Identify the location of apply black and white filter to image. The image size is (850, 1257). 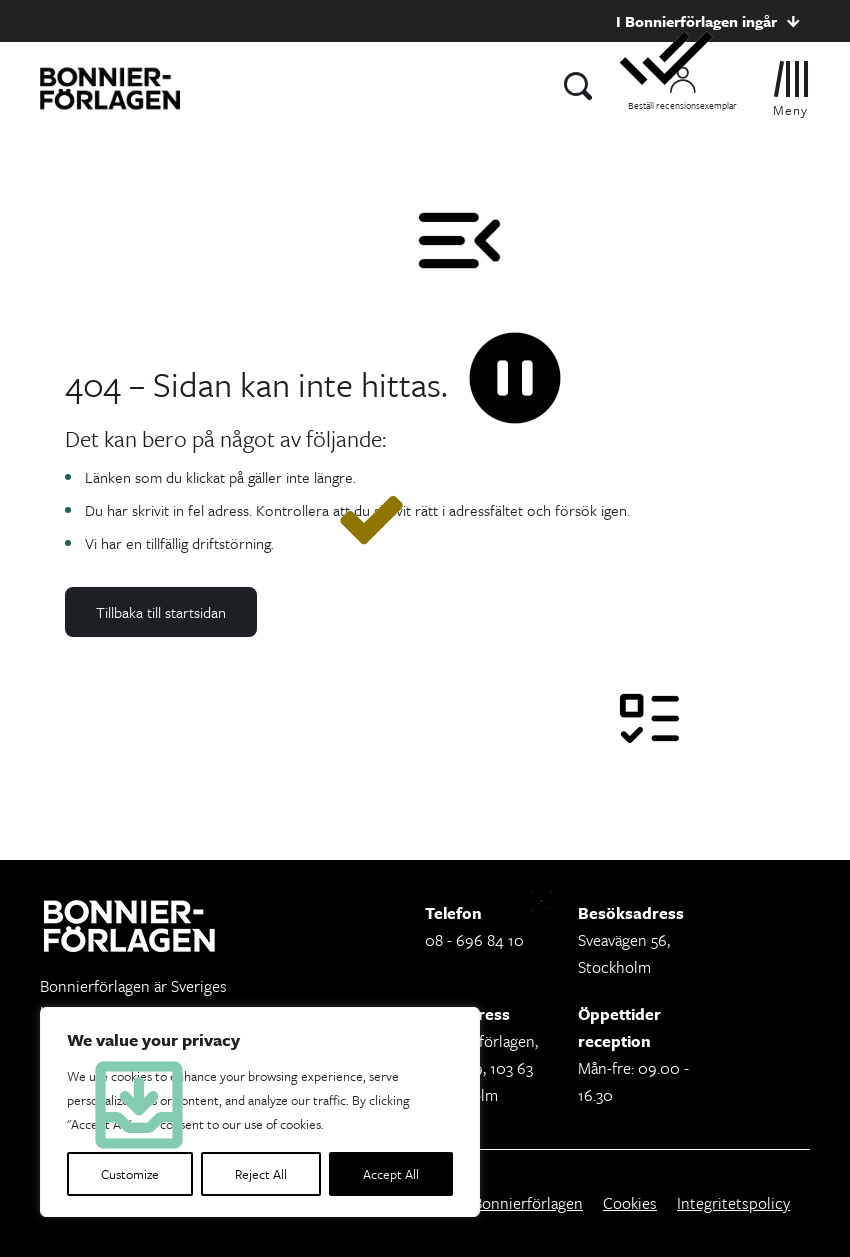
(541, 901).